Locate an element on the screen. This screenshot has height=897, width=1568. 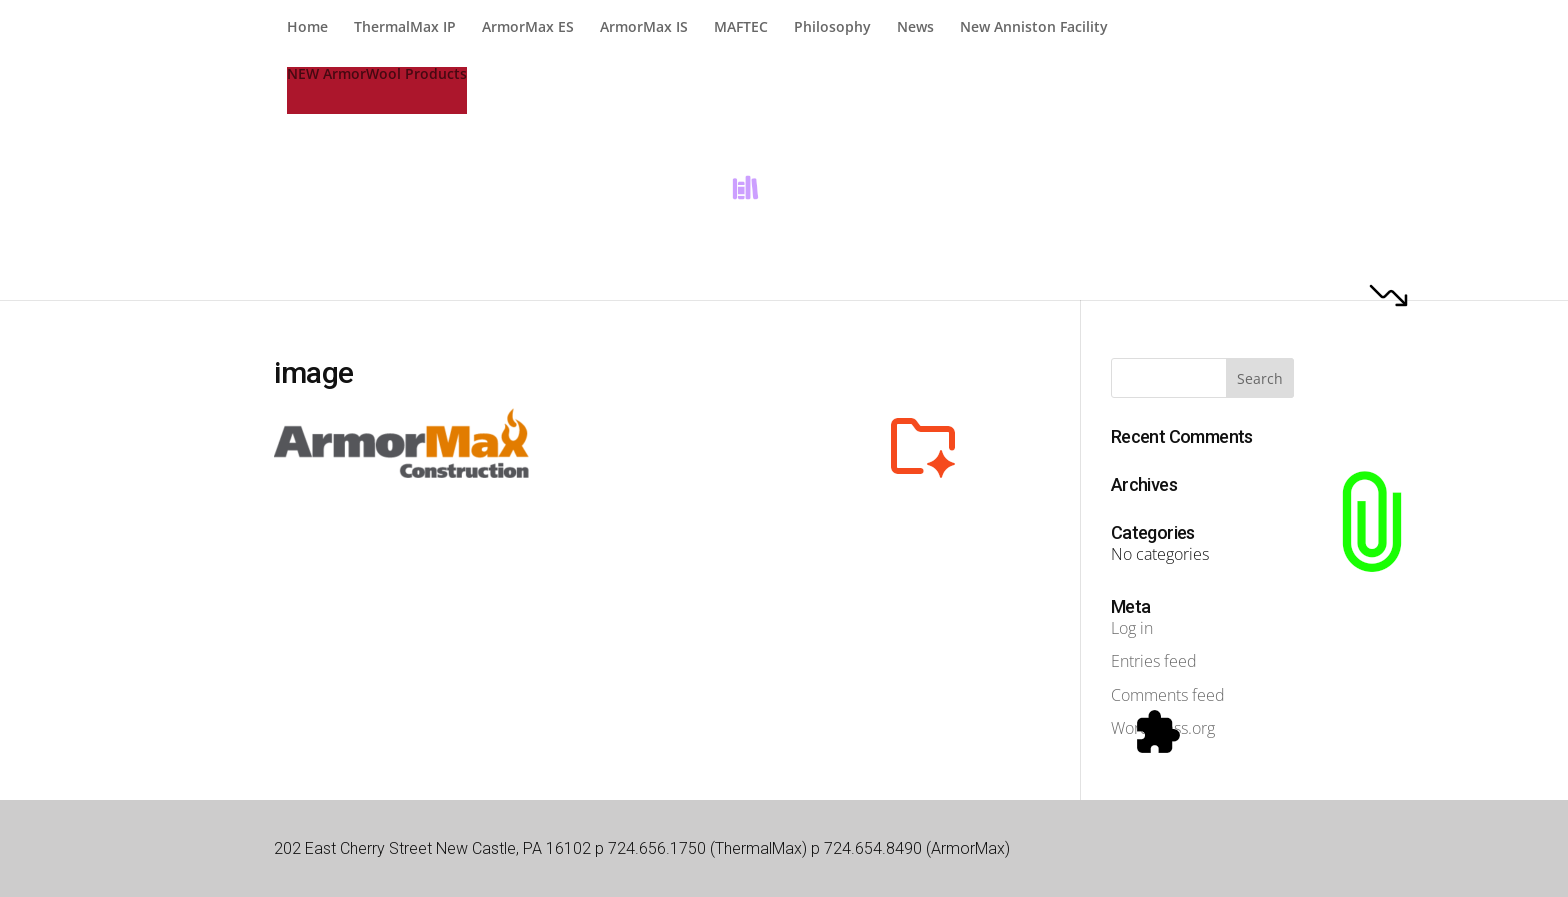
manage browser extensions is located at coordinates (1158, 731).